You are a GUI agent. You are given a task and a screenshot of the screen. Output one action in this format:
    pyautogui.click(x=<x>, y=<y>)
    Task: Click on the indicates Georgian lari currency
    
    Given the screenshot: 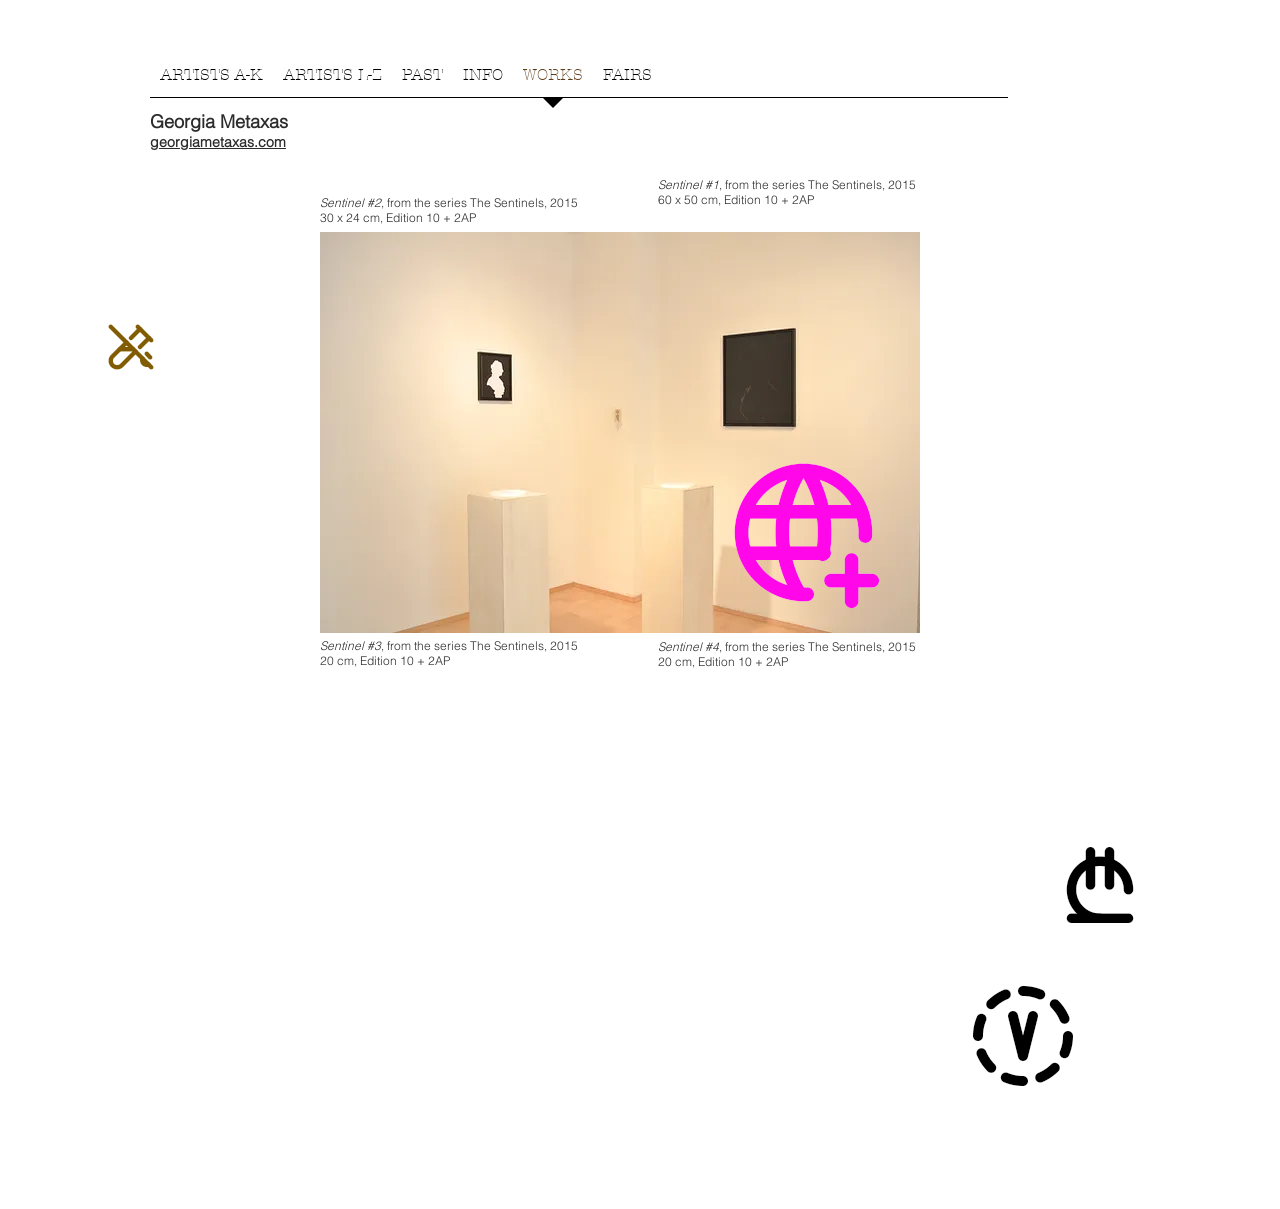 What is the action you would take?
    pyautogui.click(x=1100, y=885)
    